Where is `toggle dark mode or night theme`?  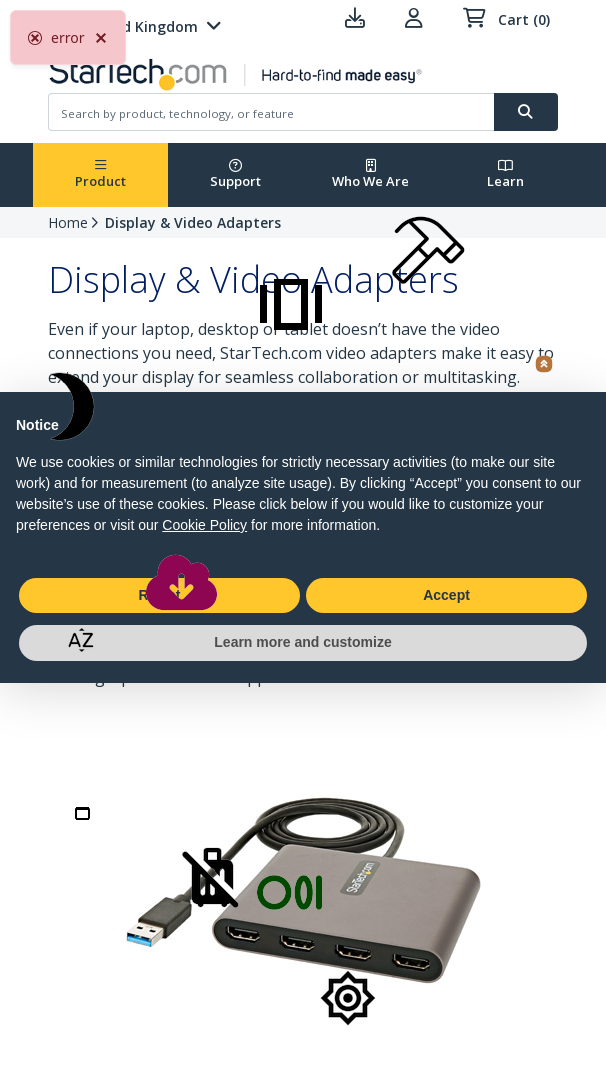 toggle dark mode or night theme is located at coordinates (70, 406).